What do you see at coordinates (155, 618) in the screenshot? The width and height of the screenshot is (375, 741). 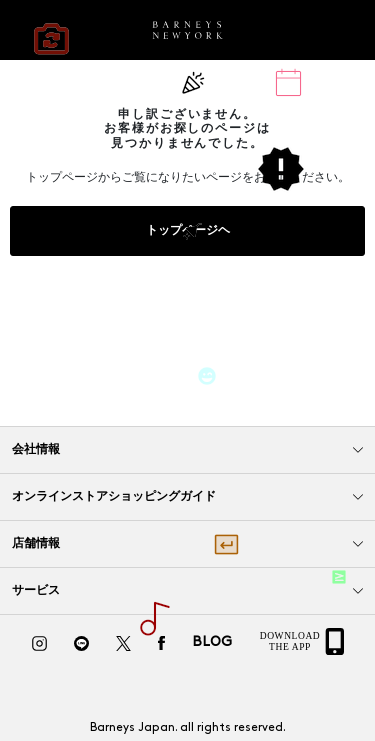 I see `play or access music` at bounding box center [155, 618].